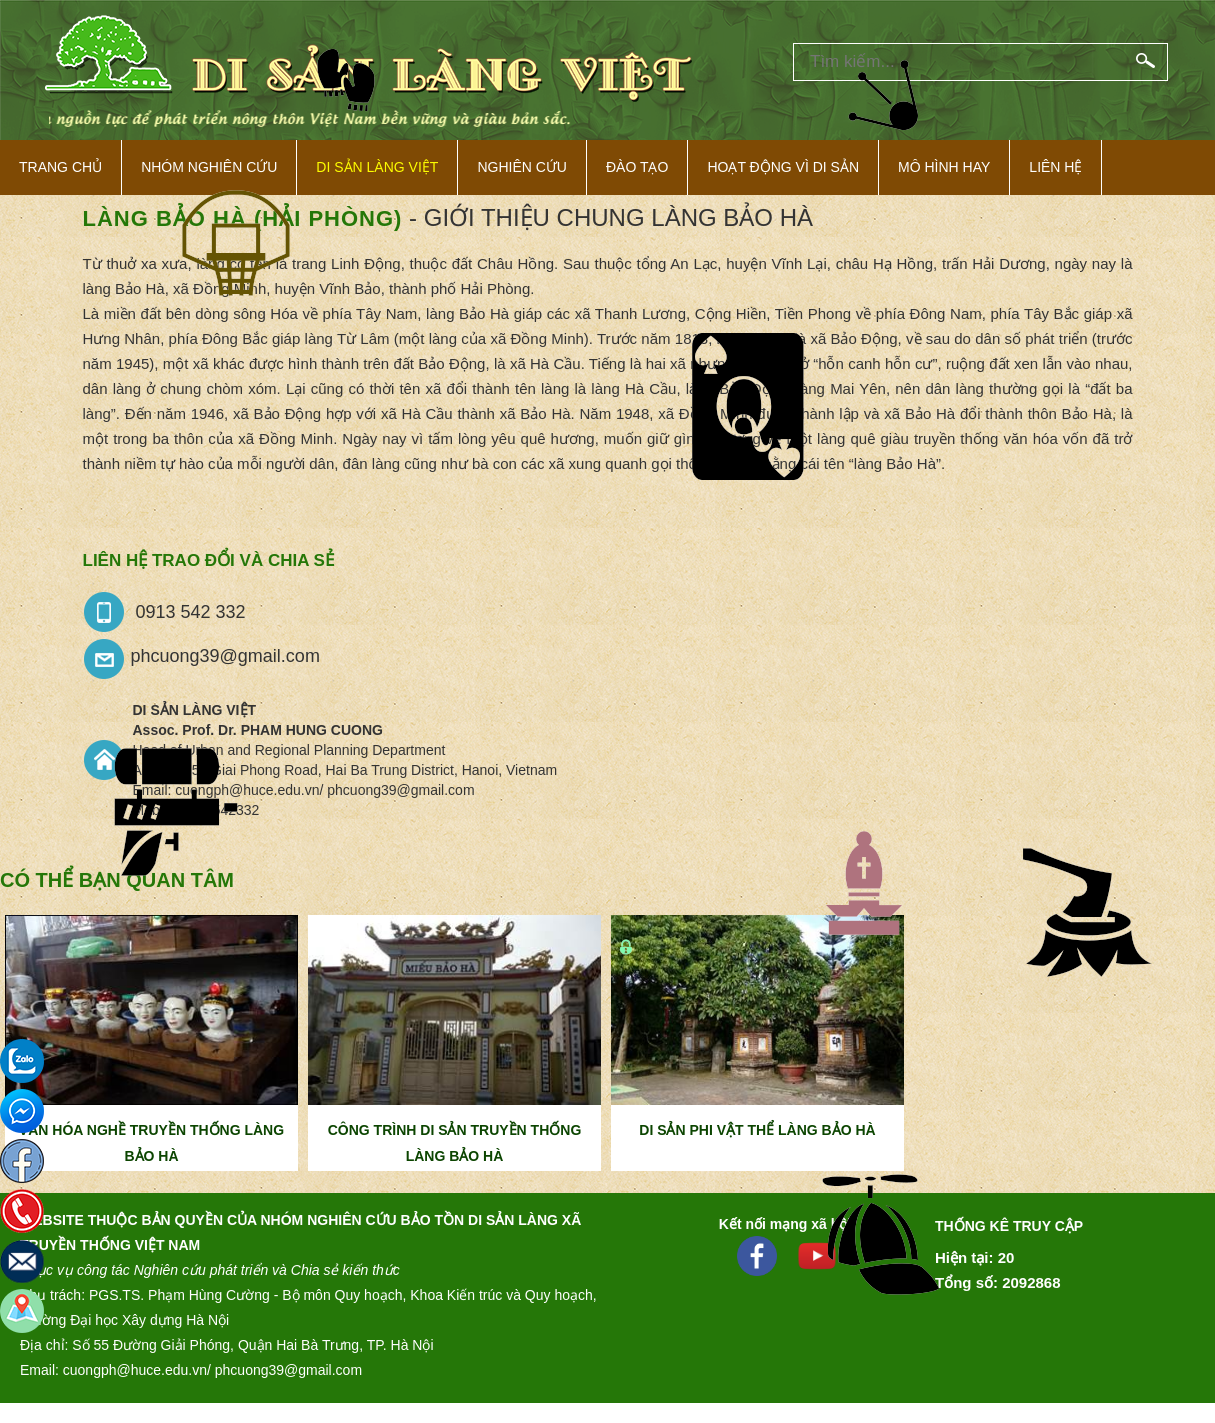 This screenshot has width=1215, height=1423. What do you see at coordinates (236, 244) in the screenshot?
I see `access basketball game or sports section` at bounding box center [236, 244].